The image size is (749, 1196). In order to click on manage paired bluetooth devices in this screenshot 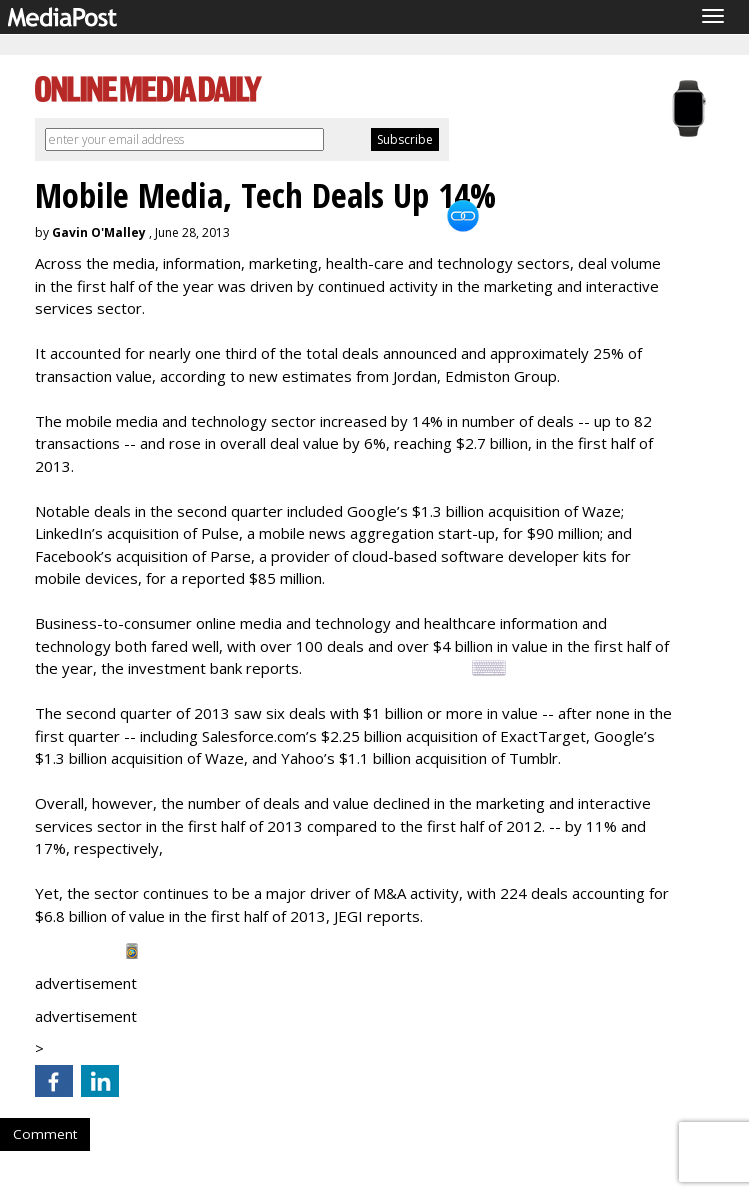, I will do `click(463, 216)`.